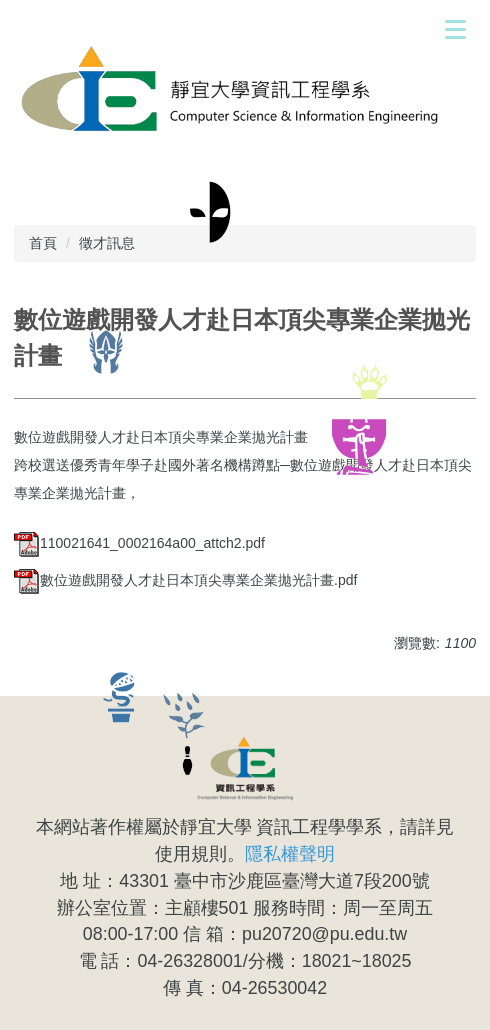 The height and width of the screenshot is (1030, 490). What do you see at coordinates (121, 697) in the screenshot?
I see `represents a carnivorous plant item or creature in a game` at bounding box center [121, 697].